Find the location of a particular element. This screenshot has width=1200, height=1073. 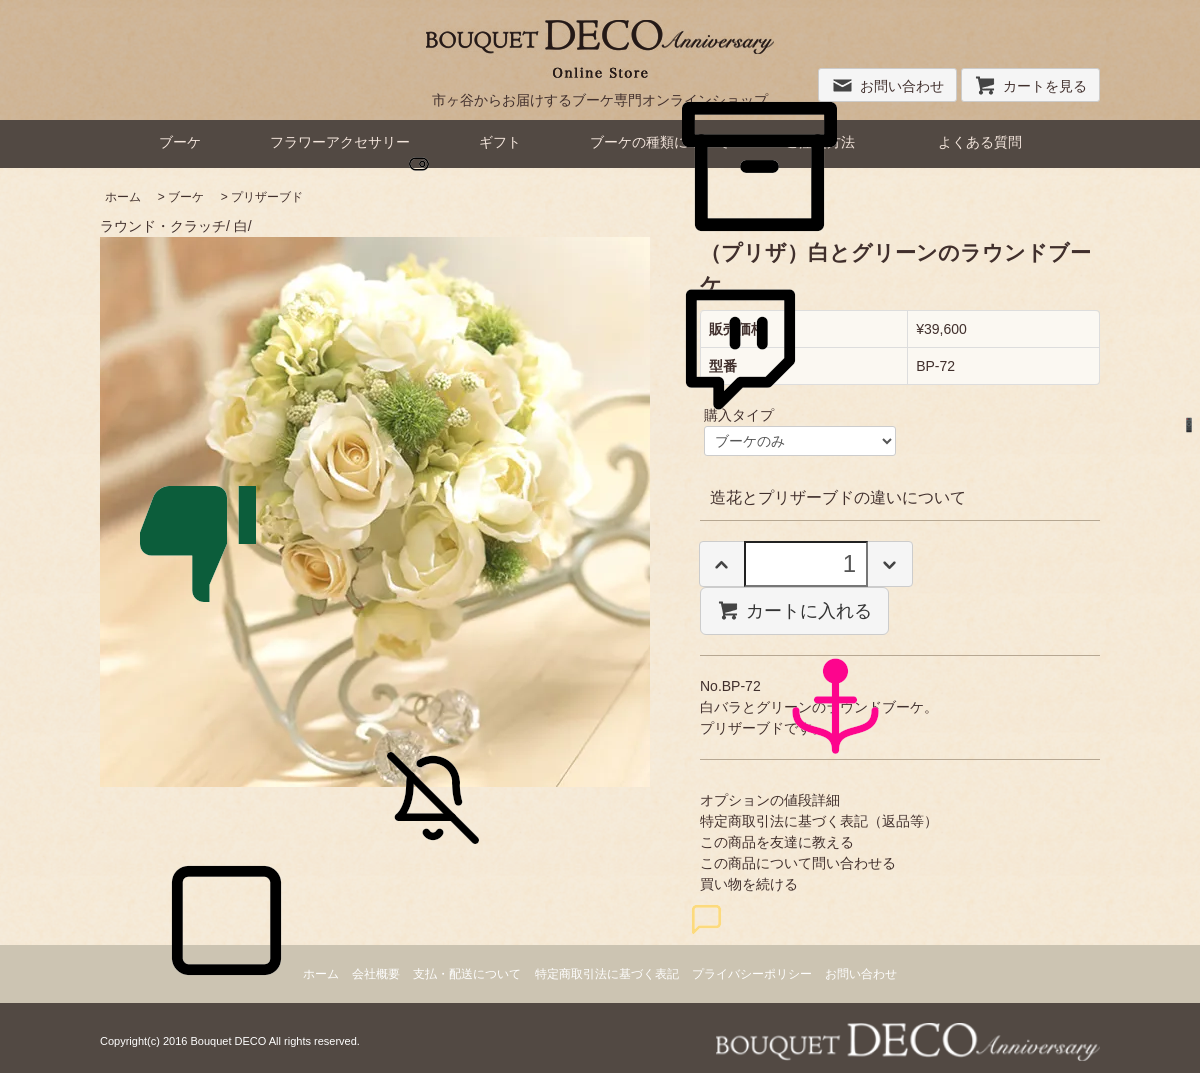

dislike or downvote content is located at coordinates (198, 544).